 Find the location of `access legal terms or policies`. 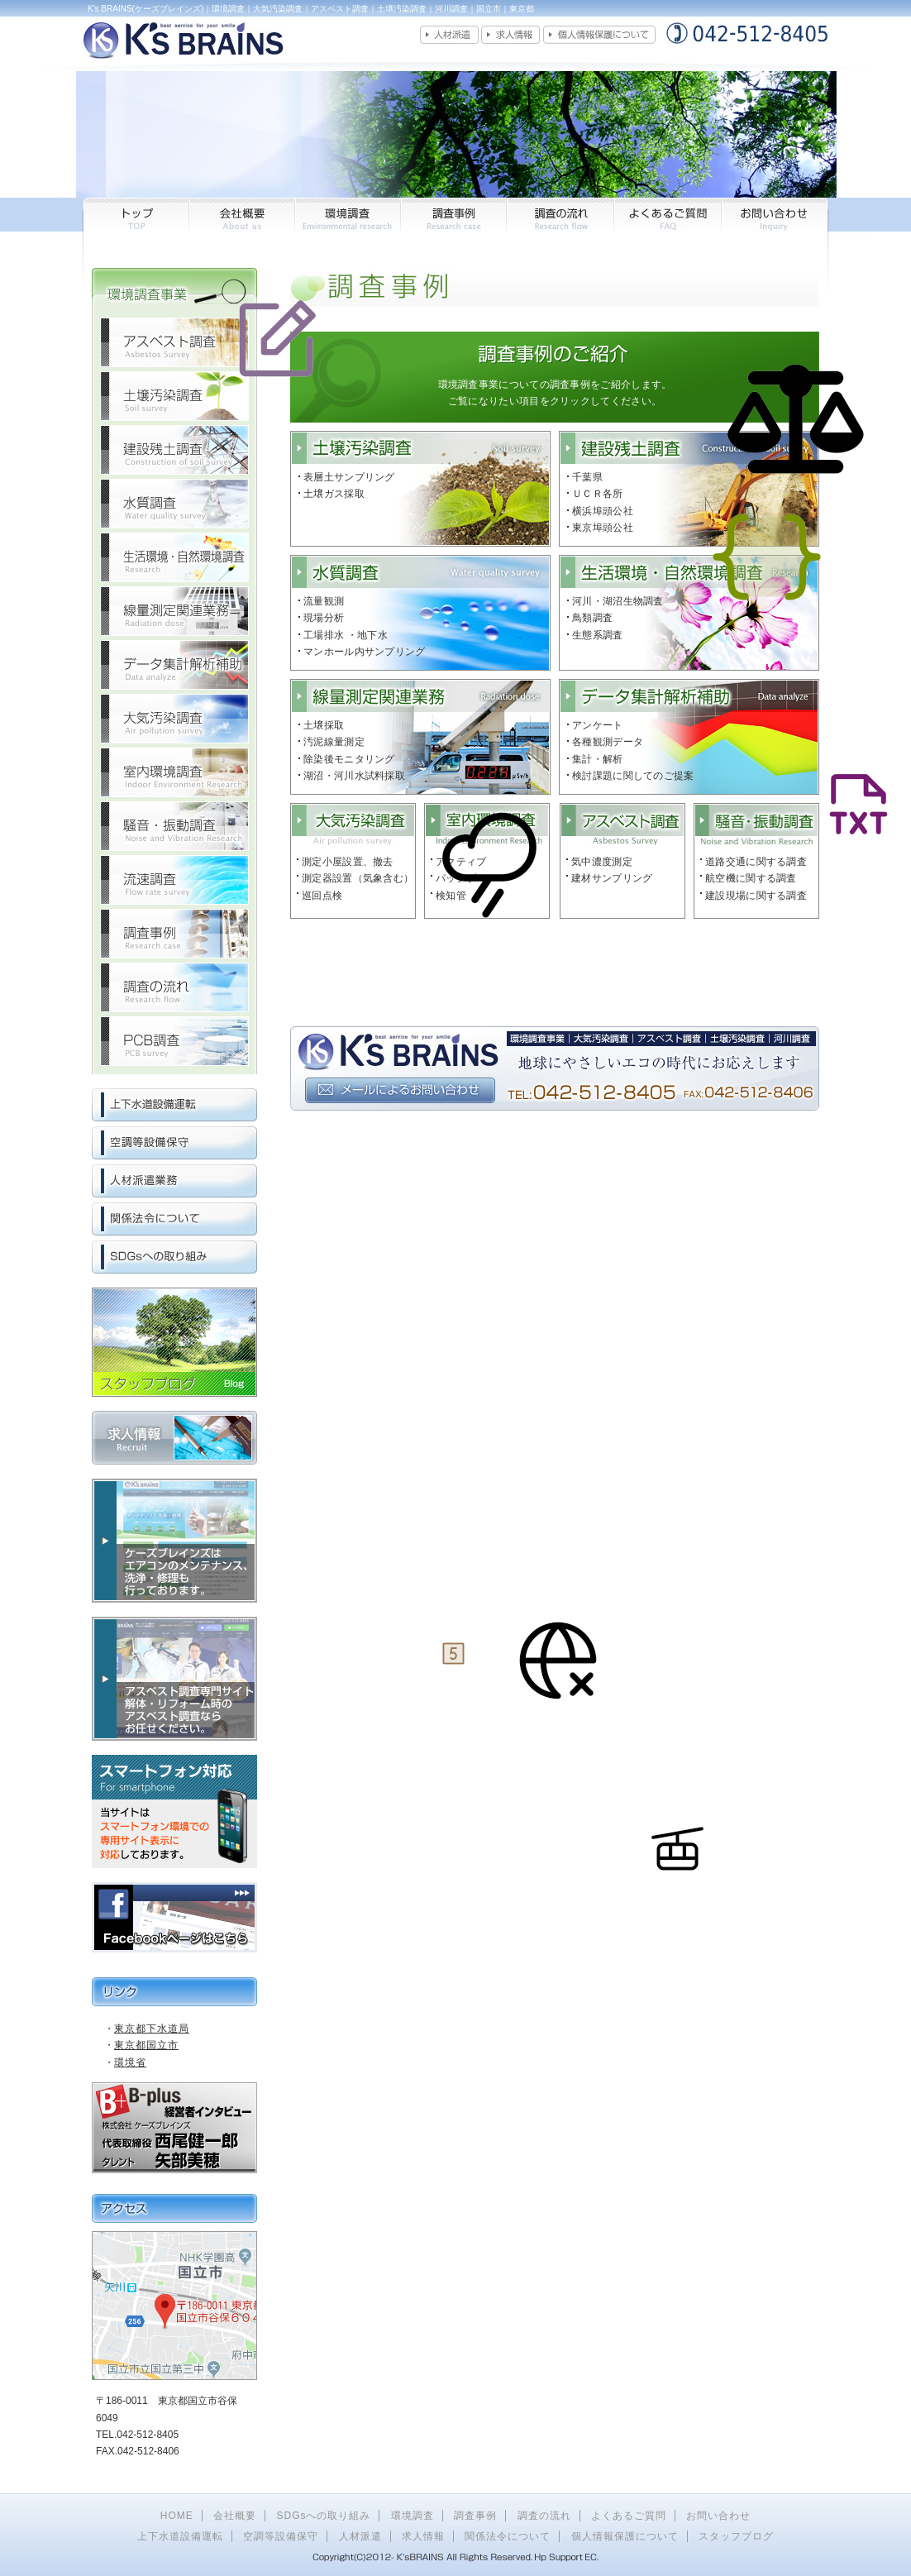

access legal terms or policies is located at coordinates (795, 418).